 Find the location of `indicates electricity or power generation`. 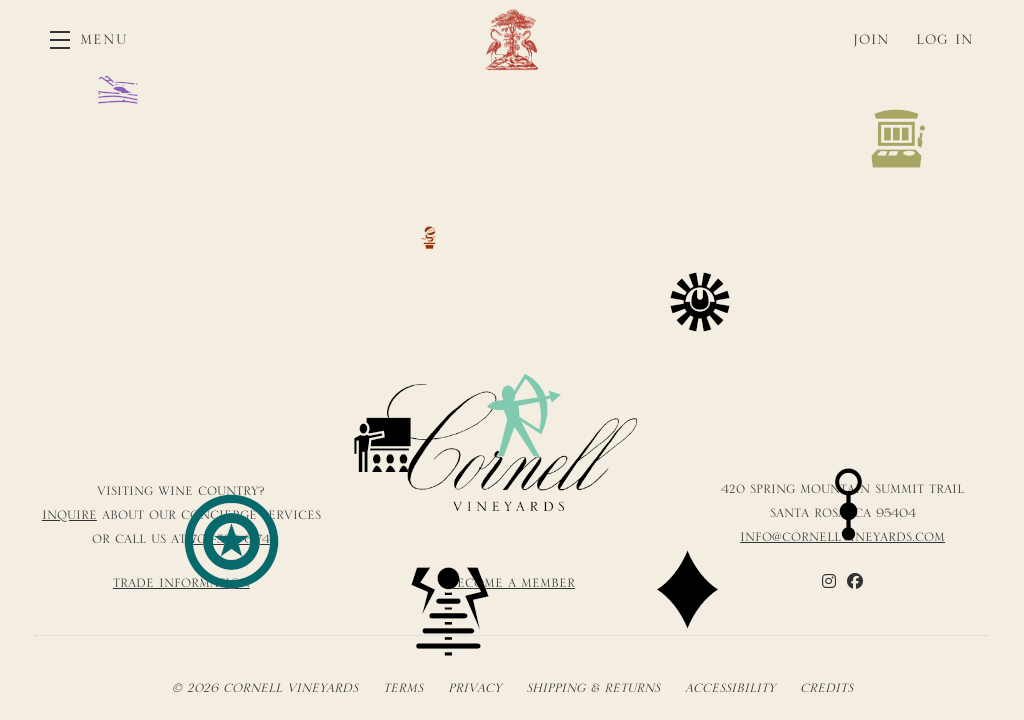

indicates electricity or power generation is located at coordinates (448, 611).